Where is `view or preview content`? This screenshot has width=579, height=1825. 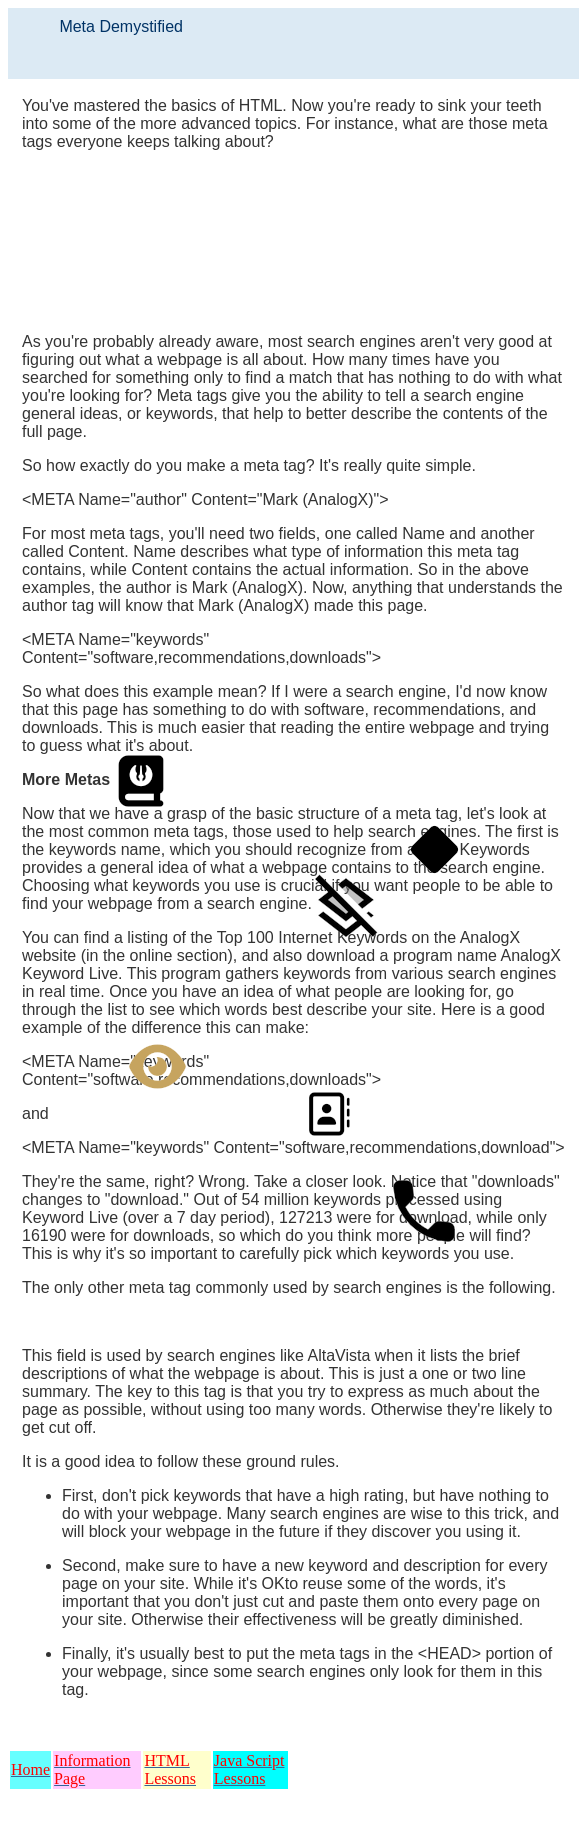
view or preview content is located at coordinates (157, 1066).